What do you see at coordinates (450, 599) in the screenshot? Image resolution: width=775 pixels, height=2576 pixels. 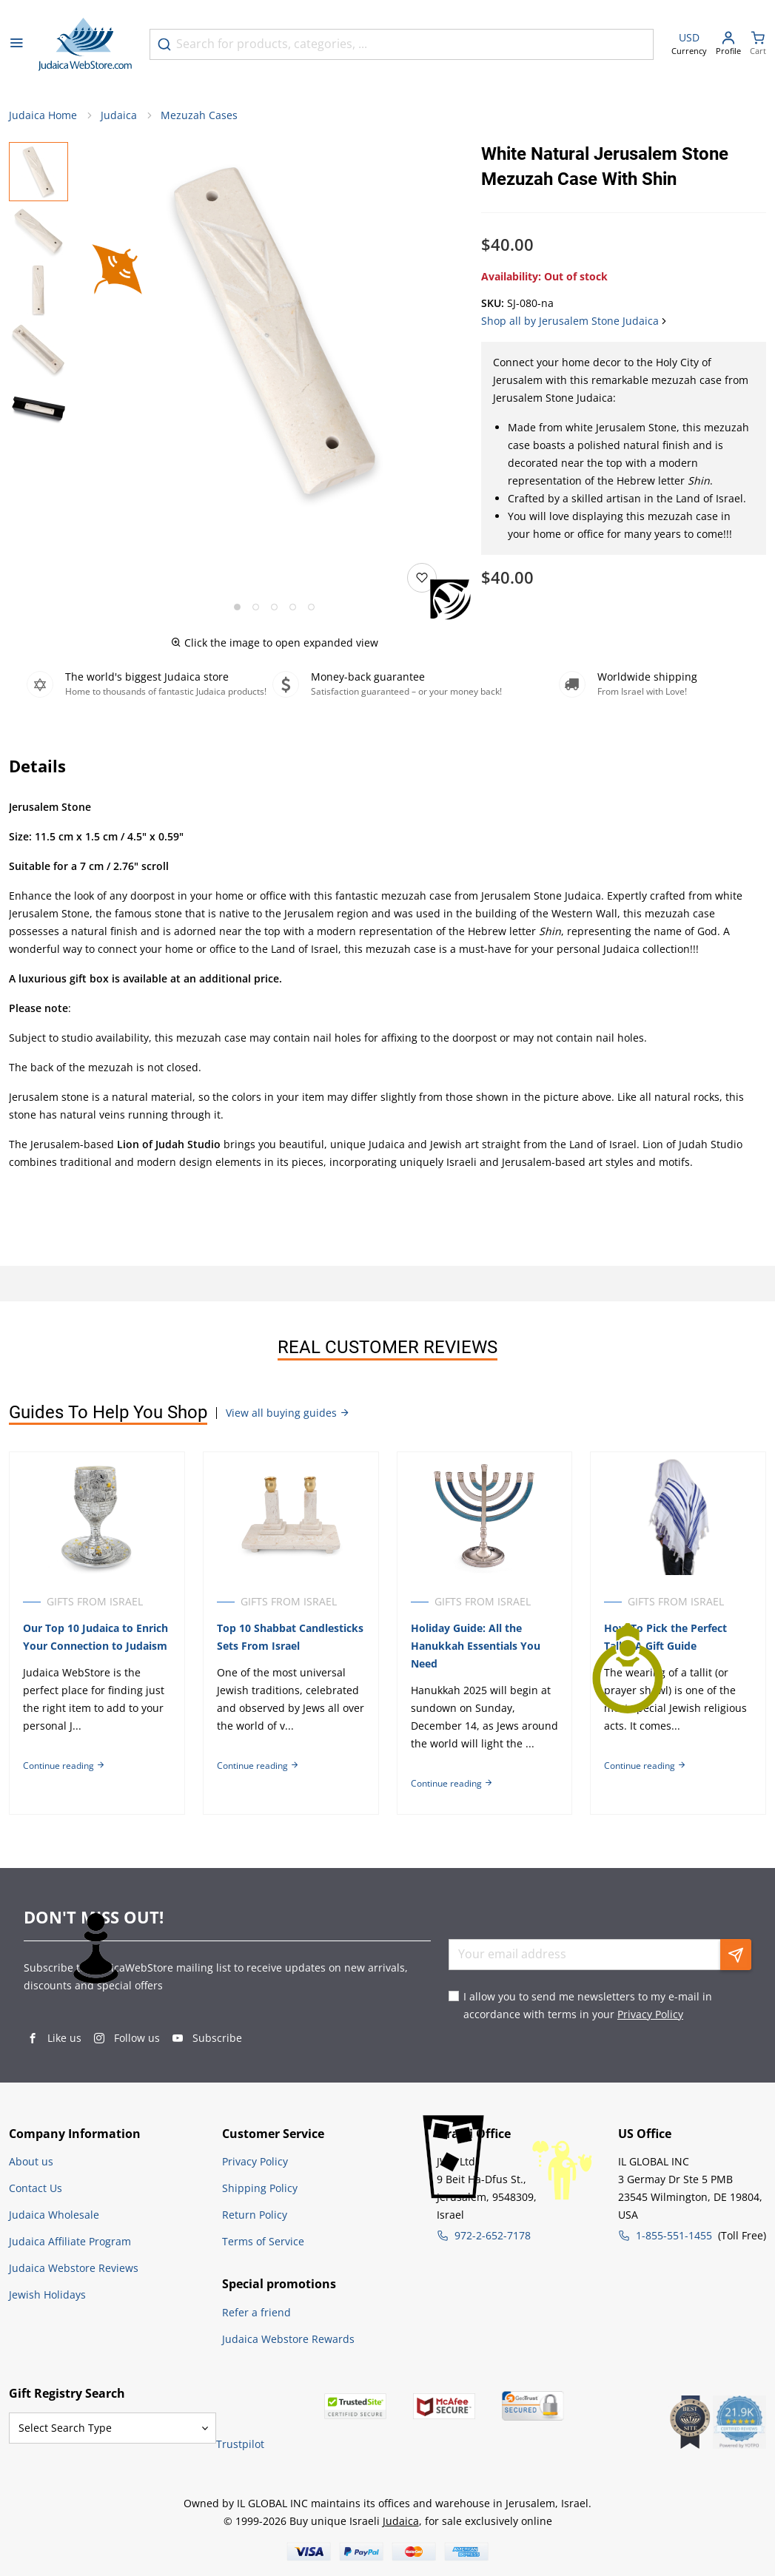 I see `activate voice command or shout ability` at bounding box center [450, 599].